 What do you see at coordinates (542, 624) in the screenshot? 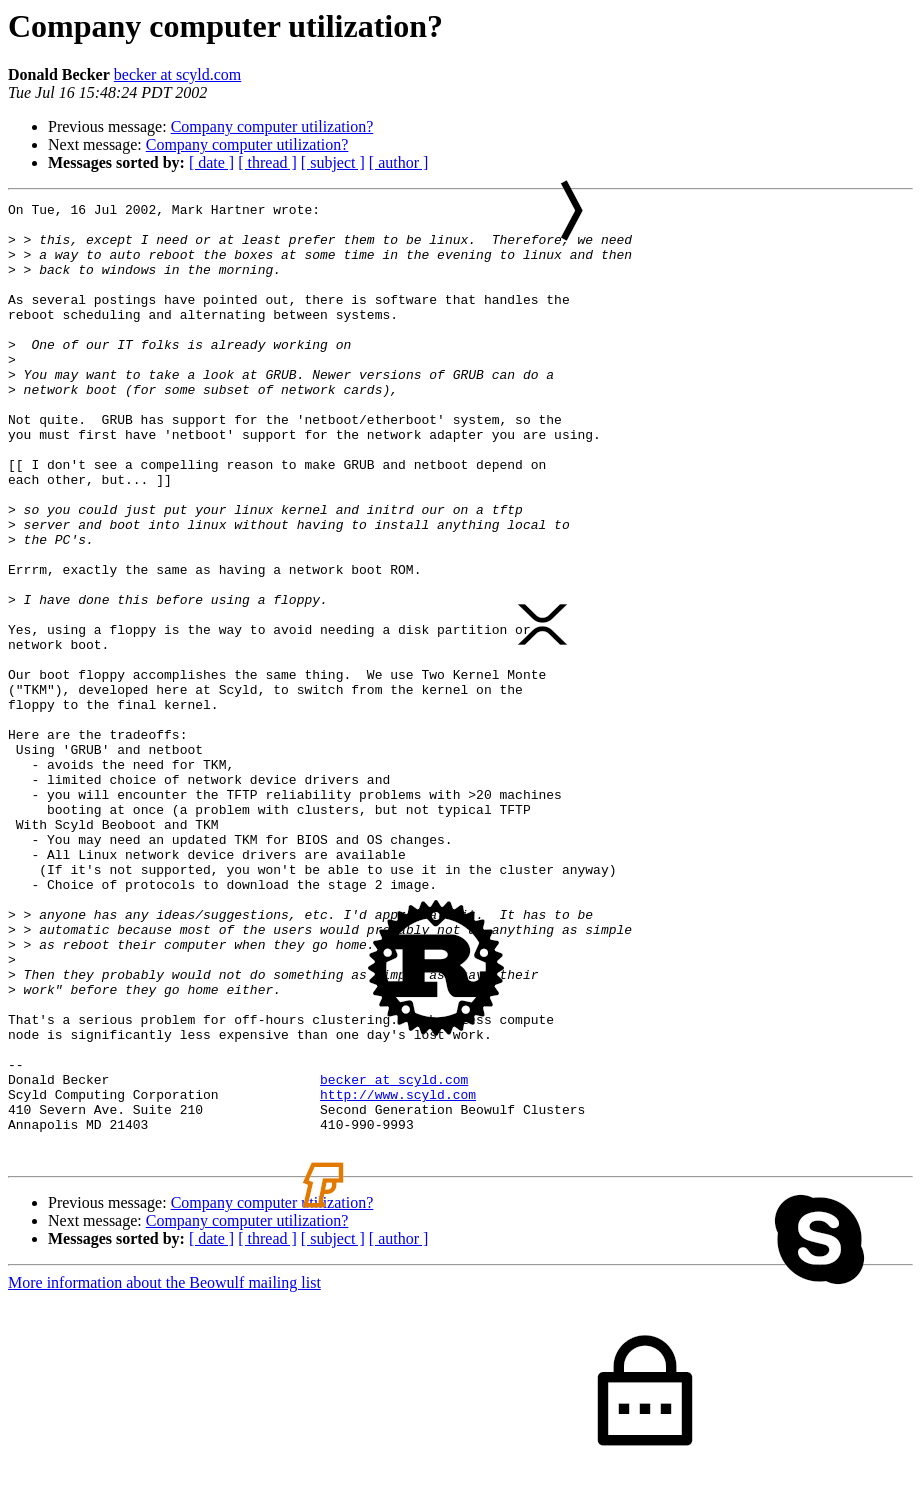
I see `xrp cryptocurrency logo` at bounding box center [542, 624].